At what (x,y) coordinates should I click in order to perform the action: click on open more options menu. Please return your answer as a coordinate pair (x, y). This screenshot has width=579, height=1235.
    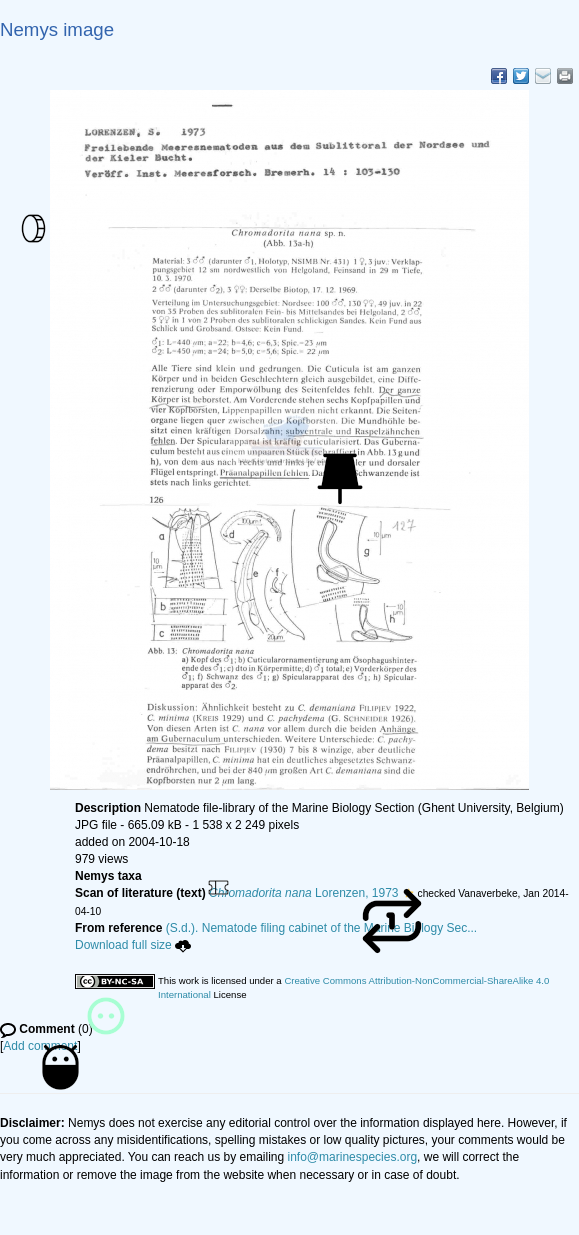
    Looking at the image, I should click on (106, 1016).